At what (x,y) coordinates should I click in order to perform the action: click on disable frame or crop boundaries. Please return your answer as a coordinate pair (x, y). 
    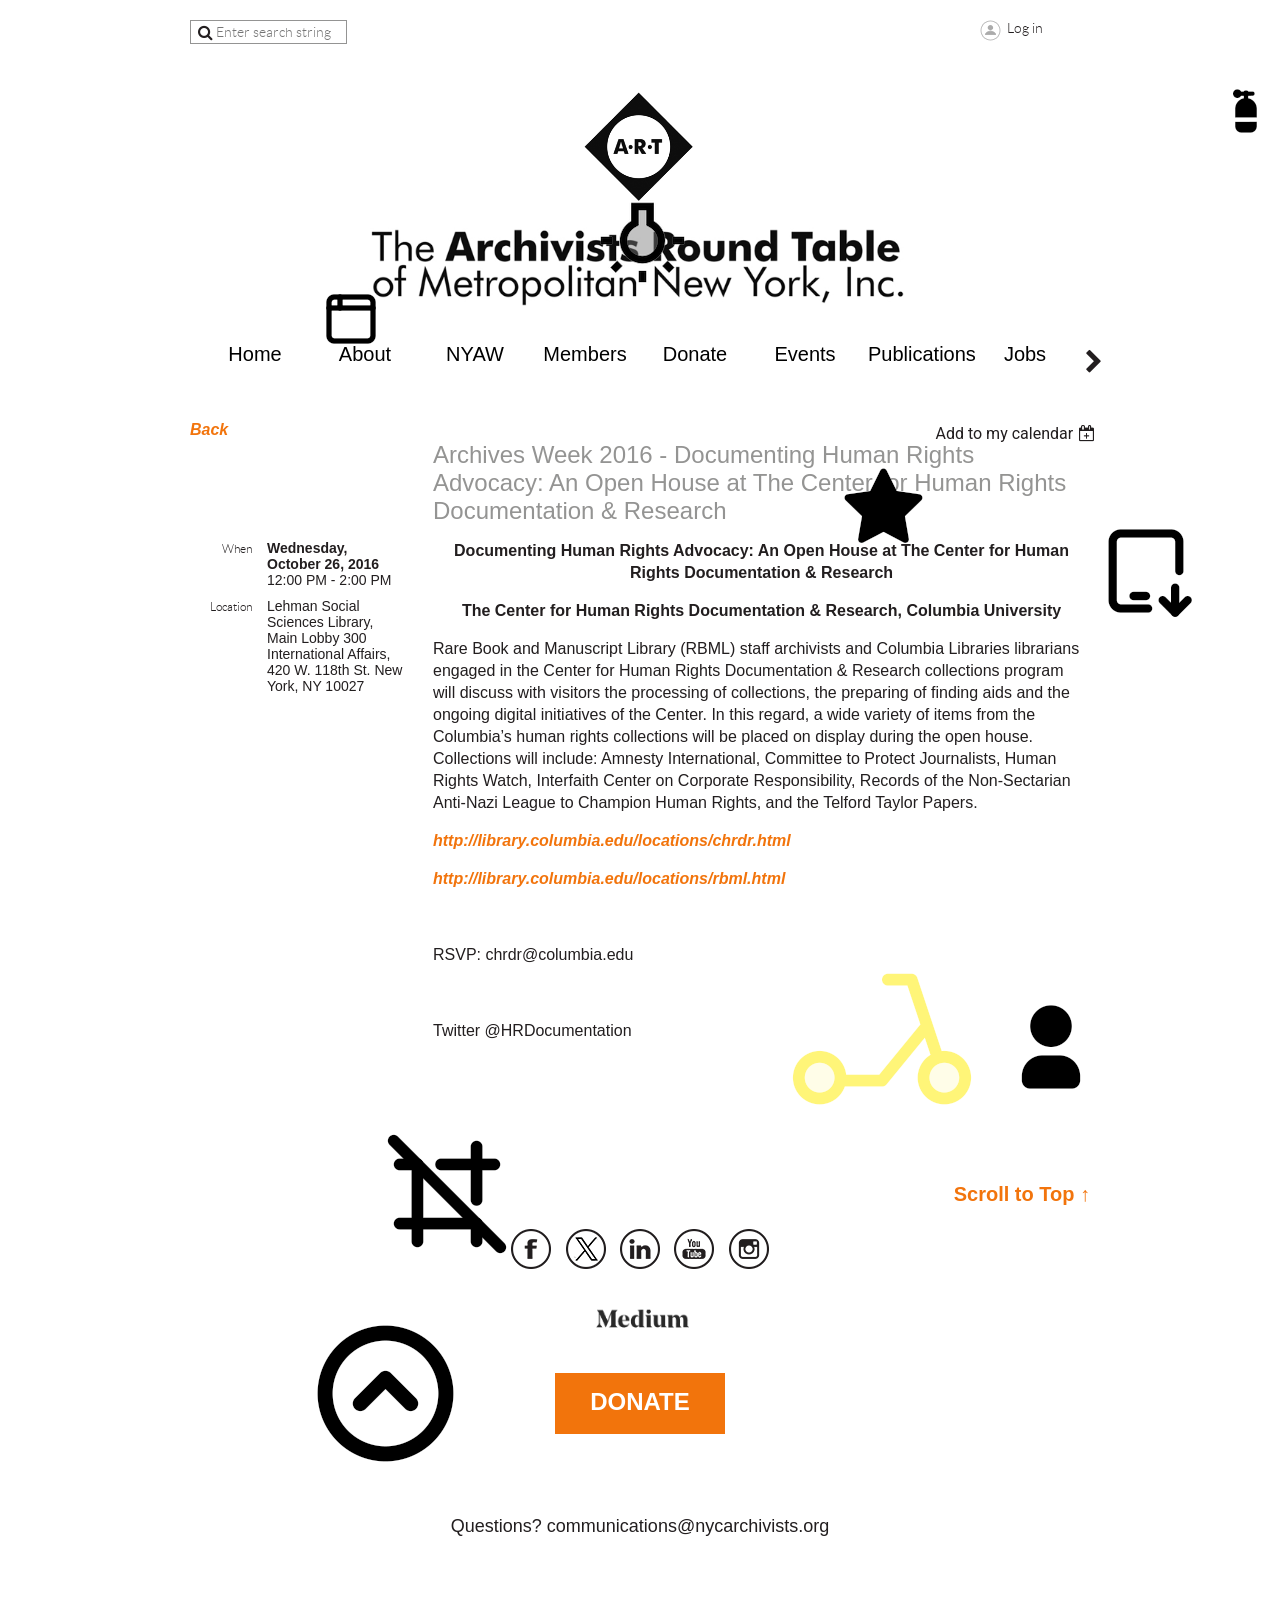
    Looking at the image, I should click on (447, 1194).